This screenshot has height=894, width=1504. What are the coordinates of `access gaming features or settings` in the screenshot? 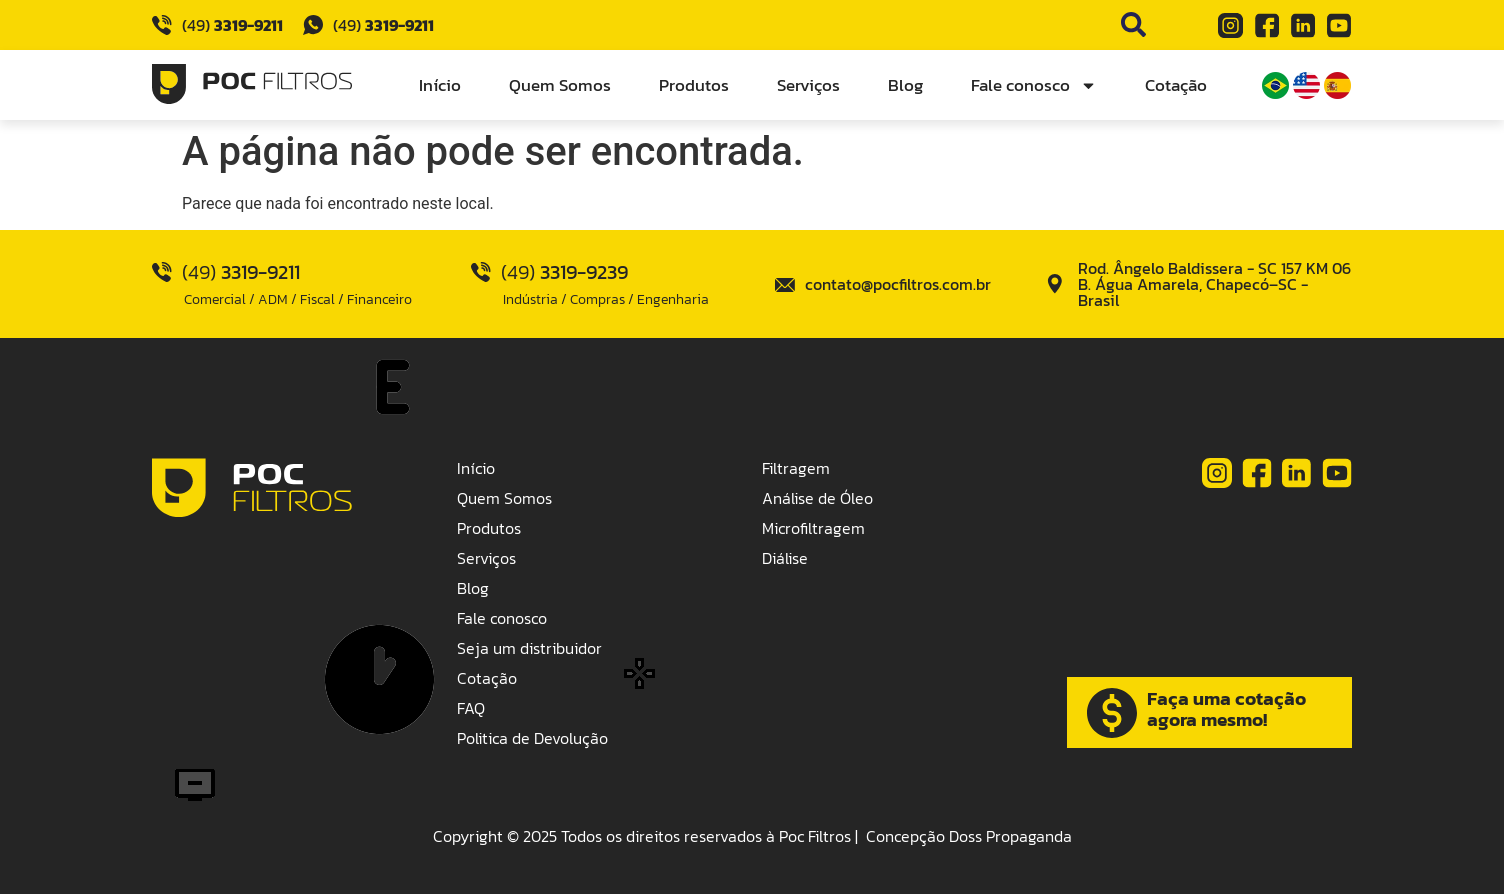 It's located at (639, 673).